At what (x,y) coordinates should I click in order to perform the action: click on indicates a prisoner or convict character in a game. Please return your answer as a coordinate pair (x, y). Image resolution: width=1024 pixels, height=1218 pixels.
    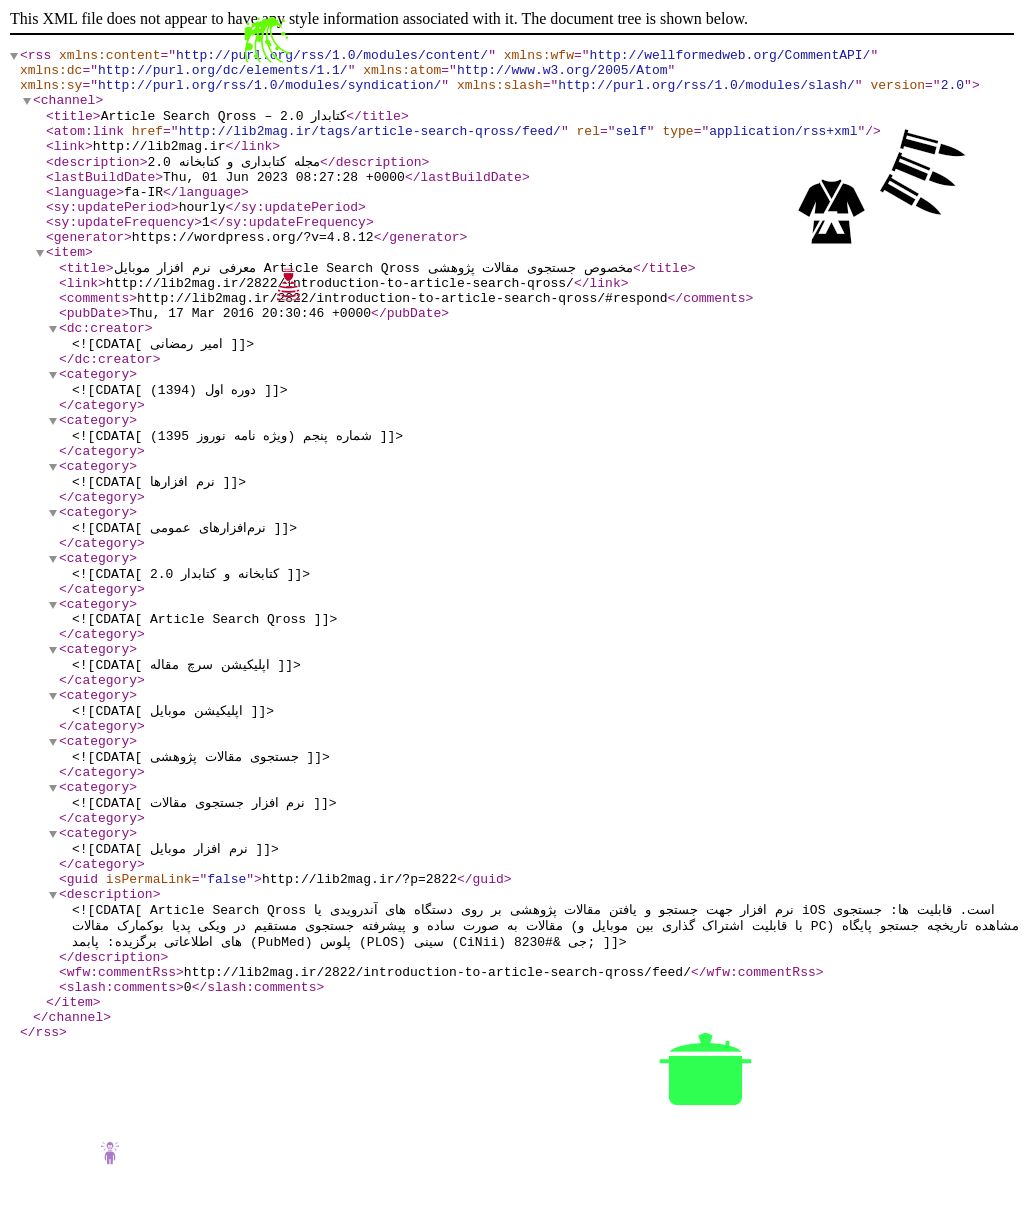
    Looking at the image, I should click on (288, 284).